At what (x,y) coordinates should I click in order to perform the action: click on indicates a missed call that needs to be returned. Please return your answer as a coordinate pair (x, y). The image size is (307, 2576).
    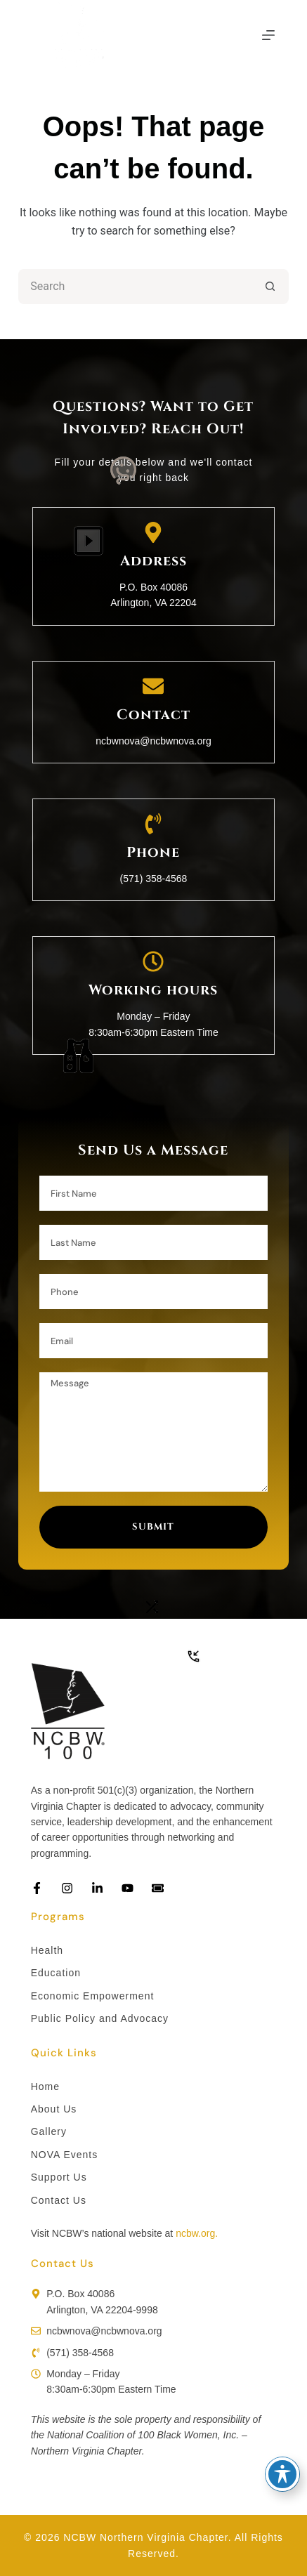
    Looking at the image, I should click on (193, 1656).